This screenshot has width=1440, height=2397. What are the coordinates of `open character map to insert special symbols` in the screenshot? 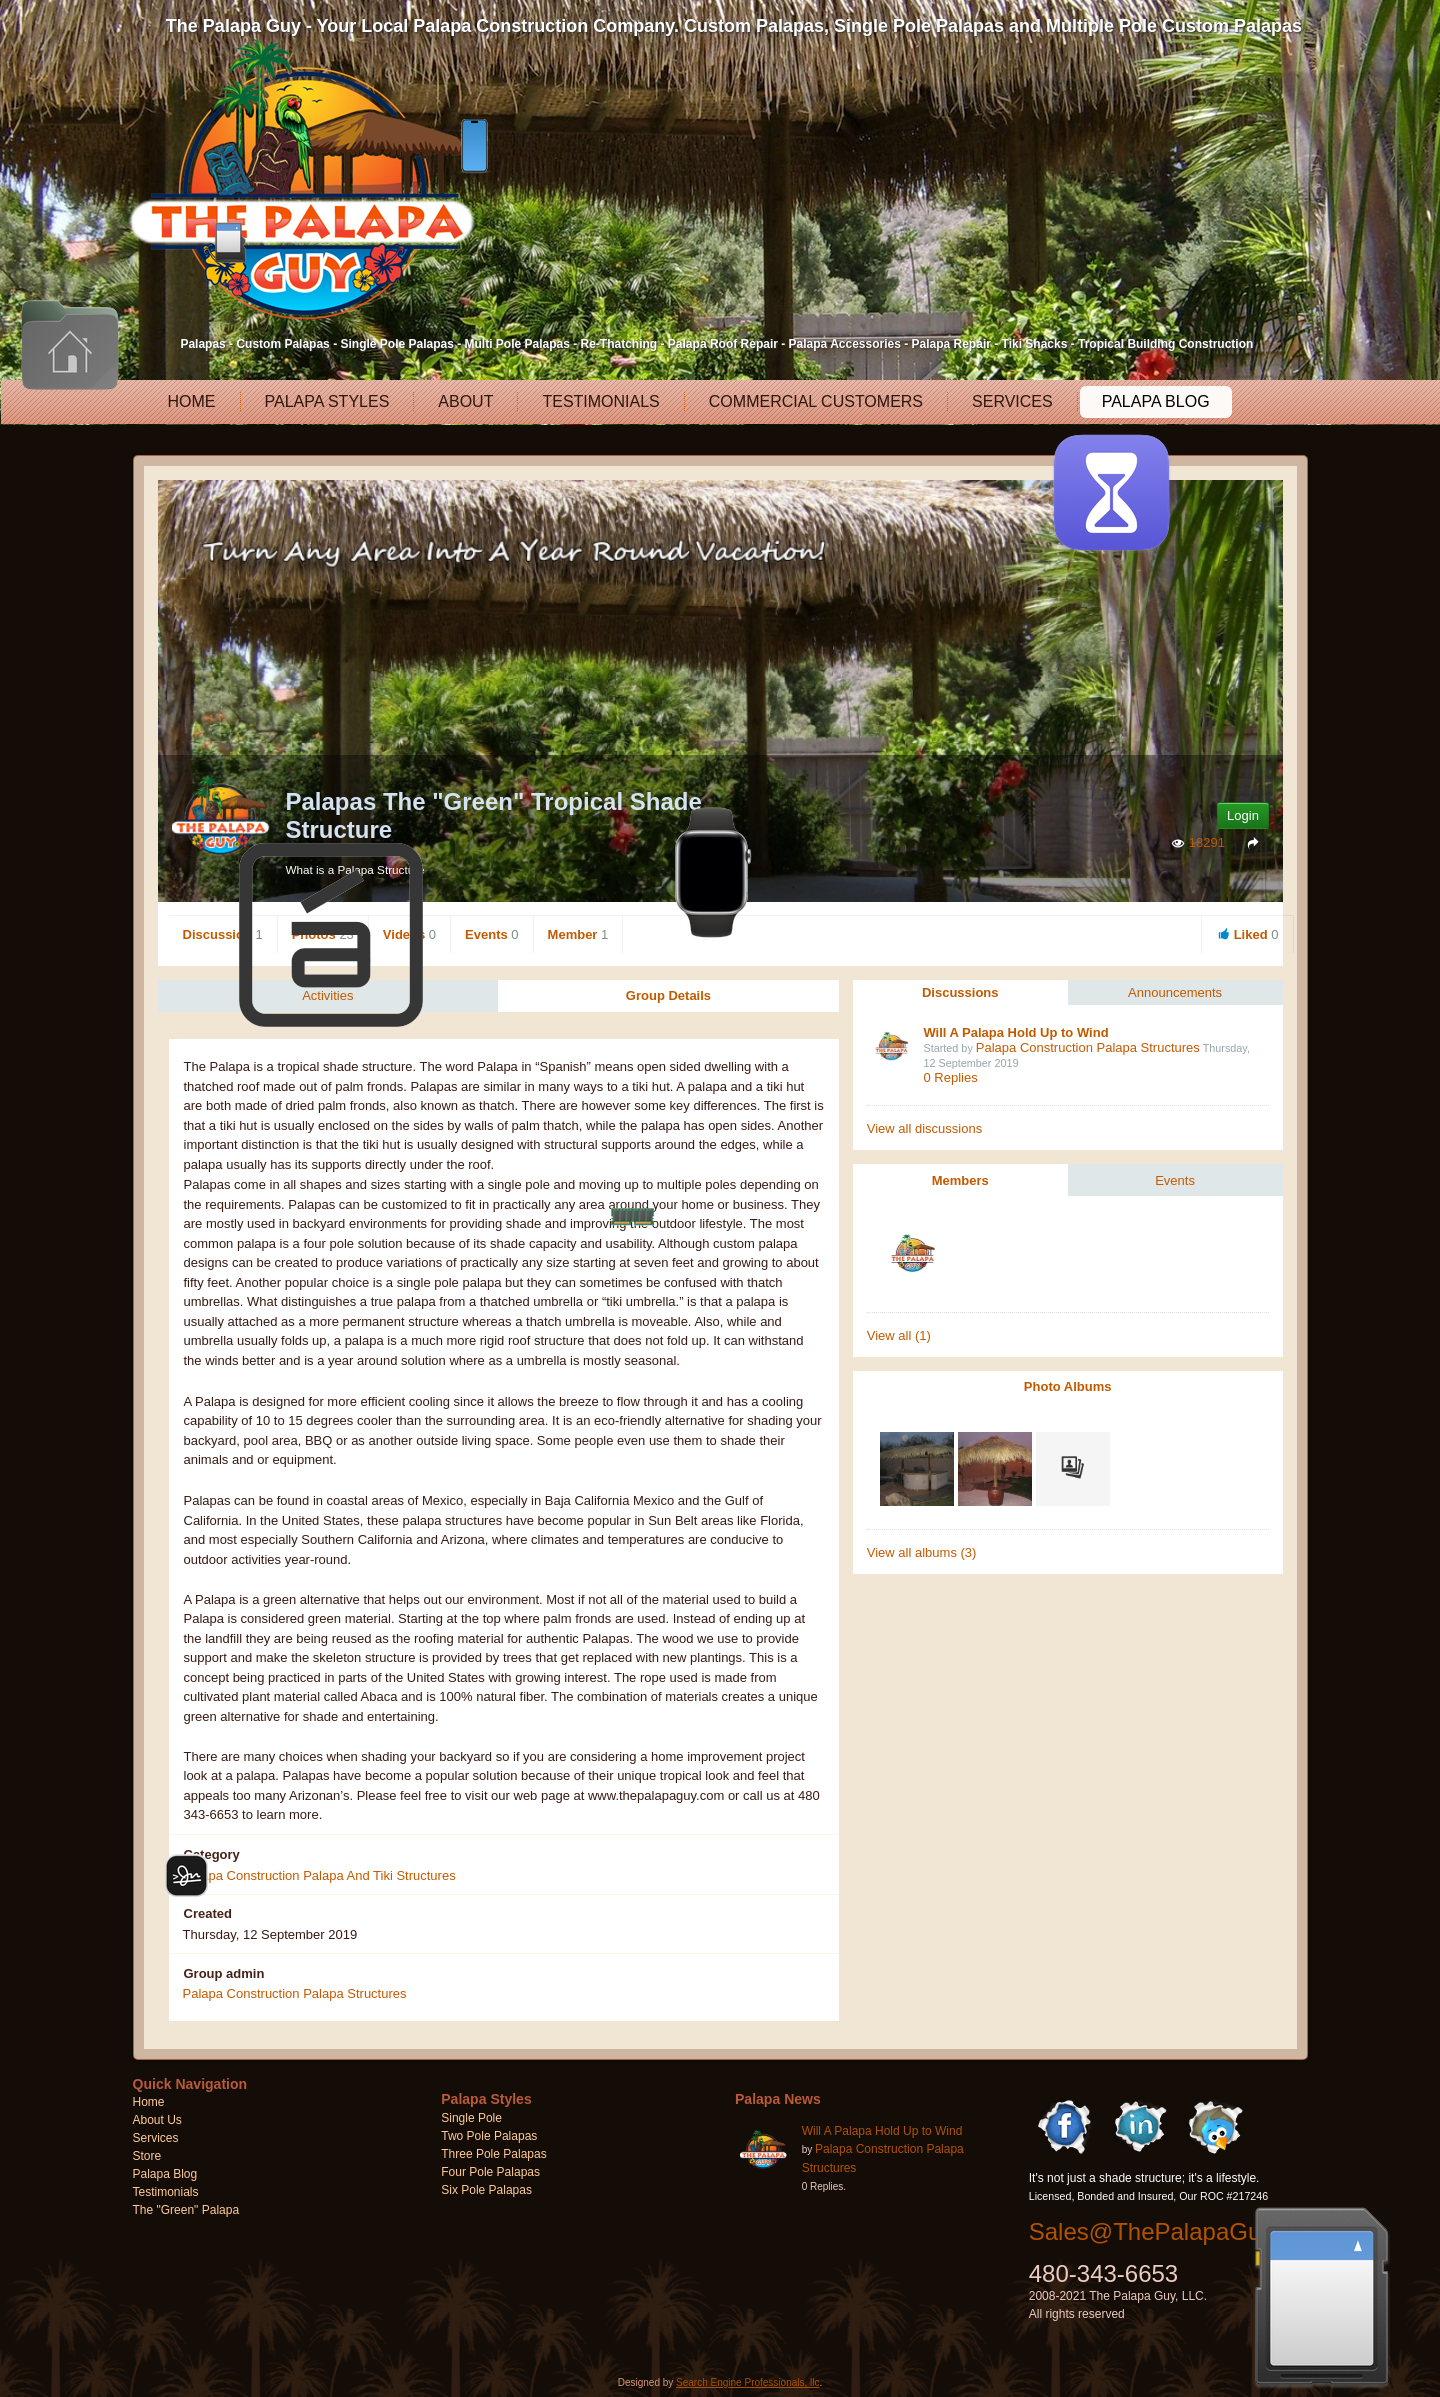 It's located at (331, 935).